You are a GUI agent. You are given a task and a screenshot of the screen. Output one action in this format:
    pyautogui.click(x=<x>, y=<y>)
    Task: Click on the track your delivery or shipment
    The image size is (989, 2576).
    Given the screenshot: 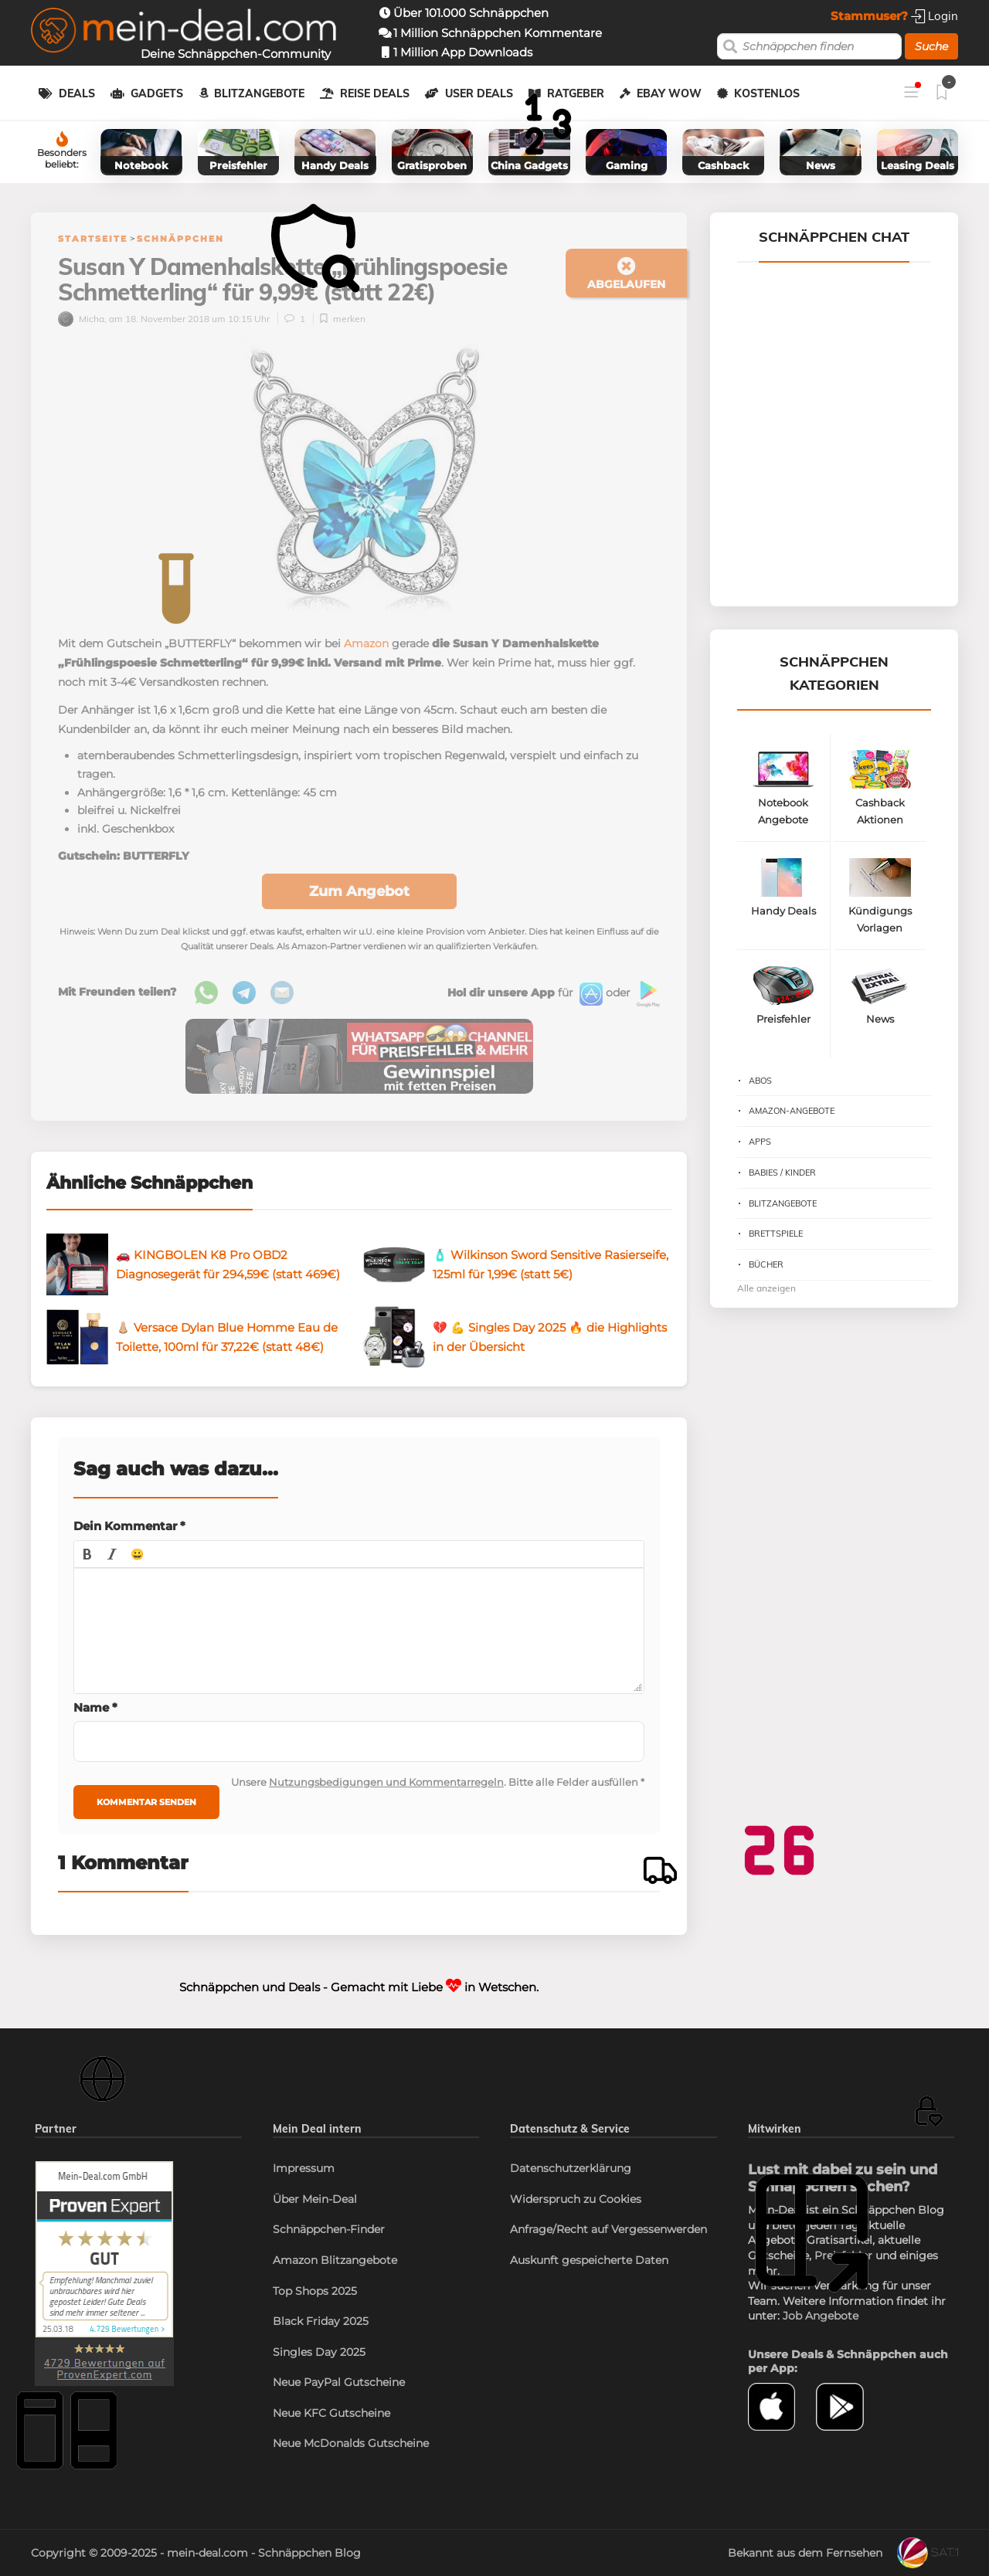 What is the action you would take?
    pyautogui.click(x=660, y=1870)
    